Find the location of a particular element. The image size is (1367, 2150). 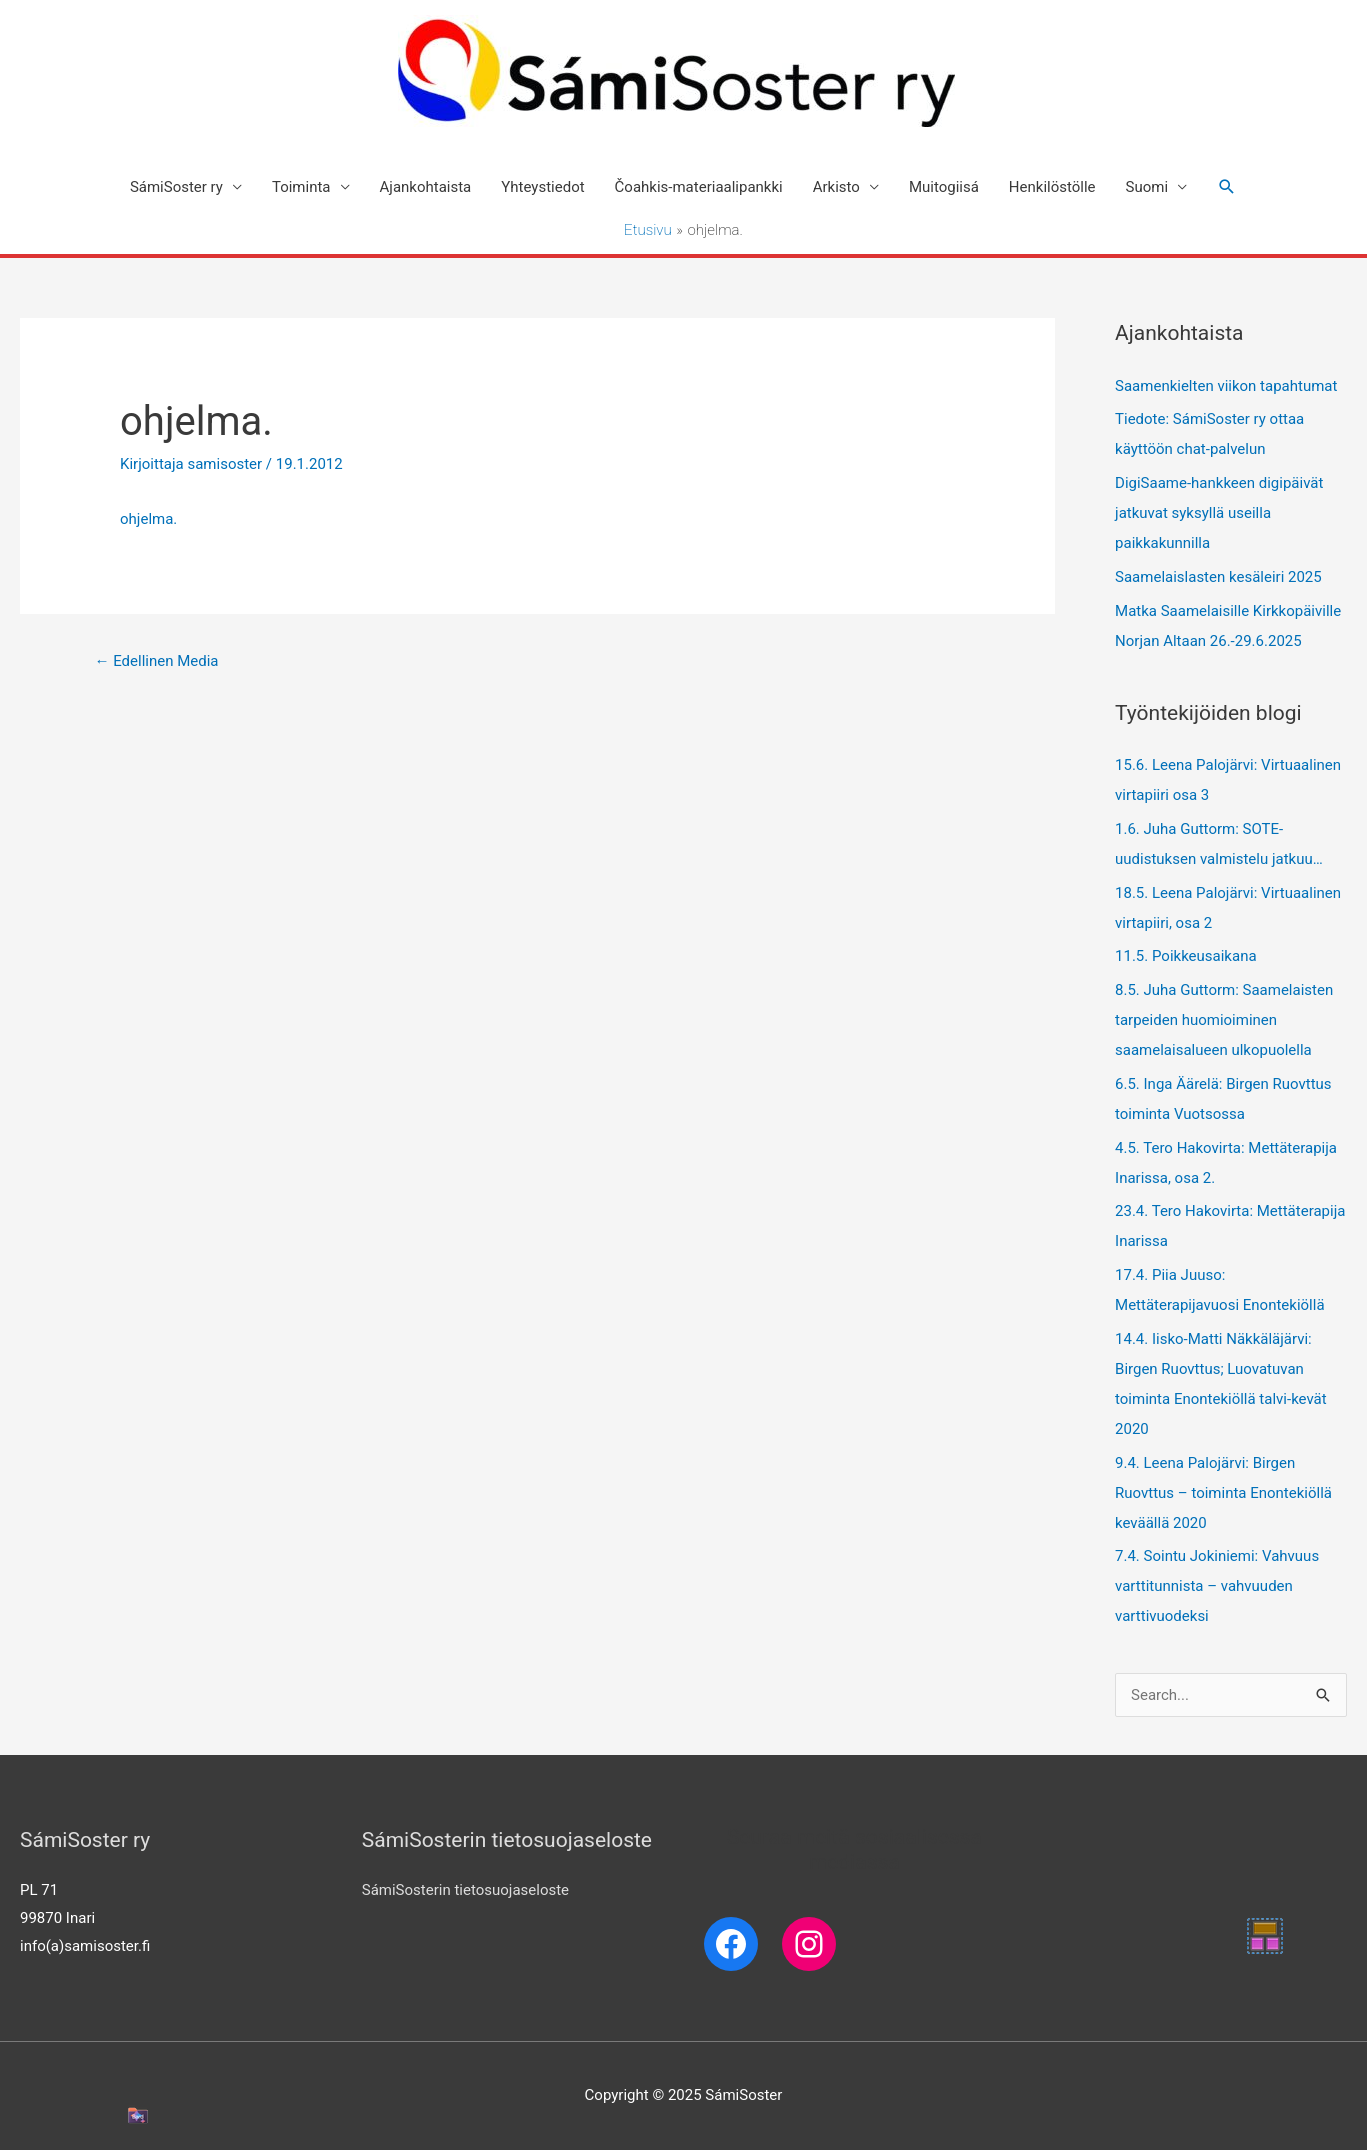

select all items in the current view is located at coordinates (1265, 1936).